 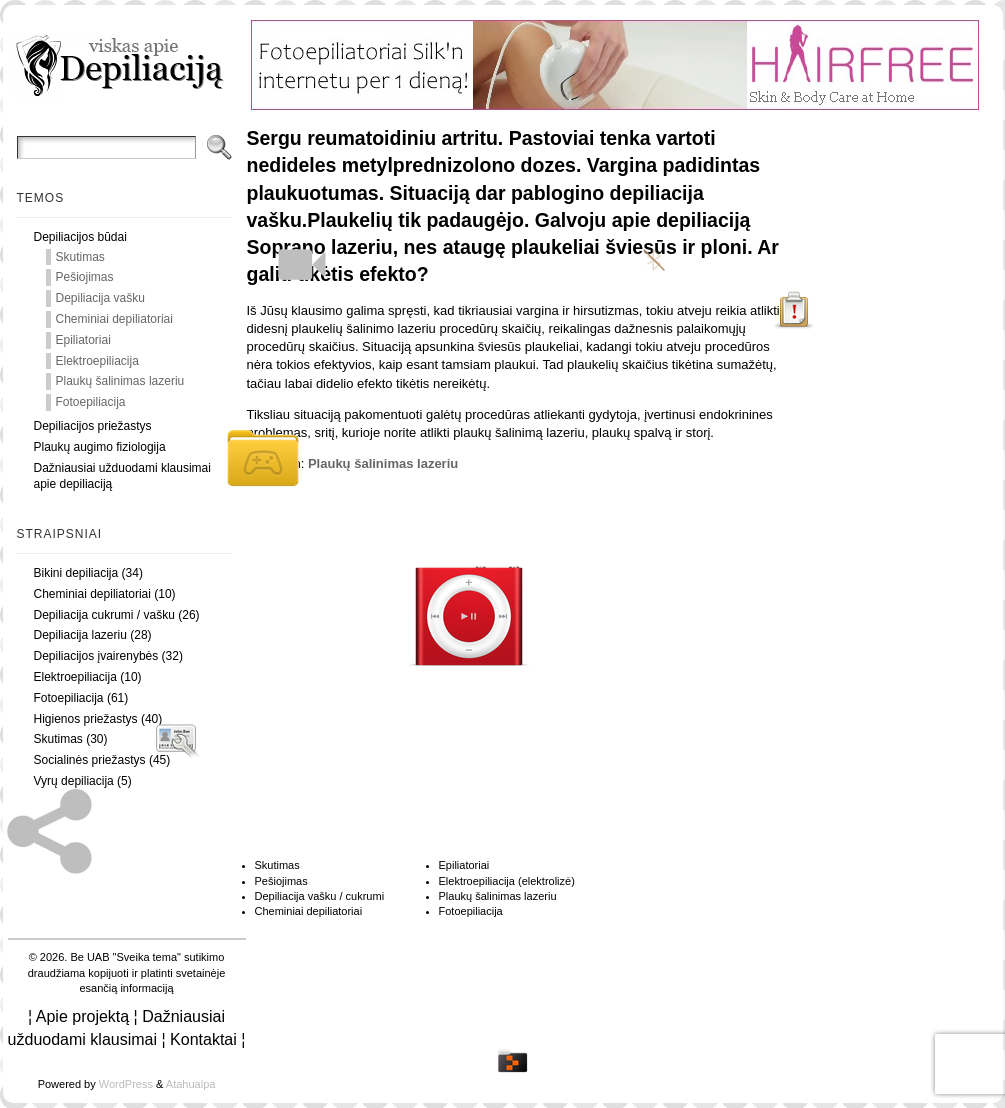 What do you see at coordinates (469, 616) in the screenshot?
I see `indicates a connected iPod shuffle device` at bounding box center [469, 616].